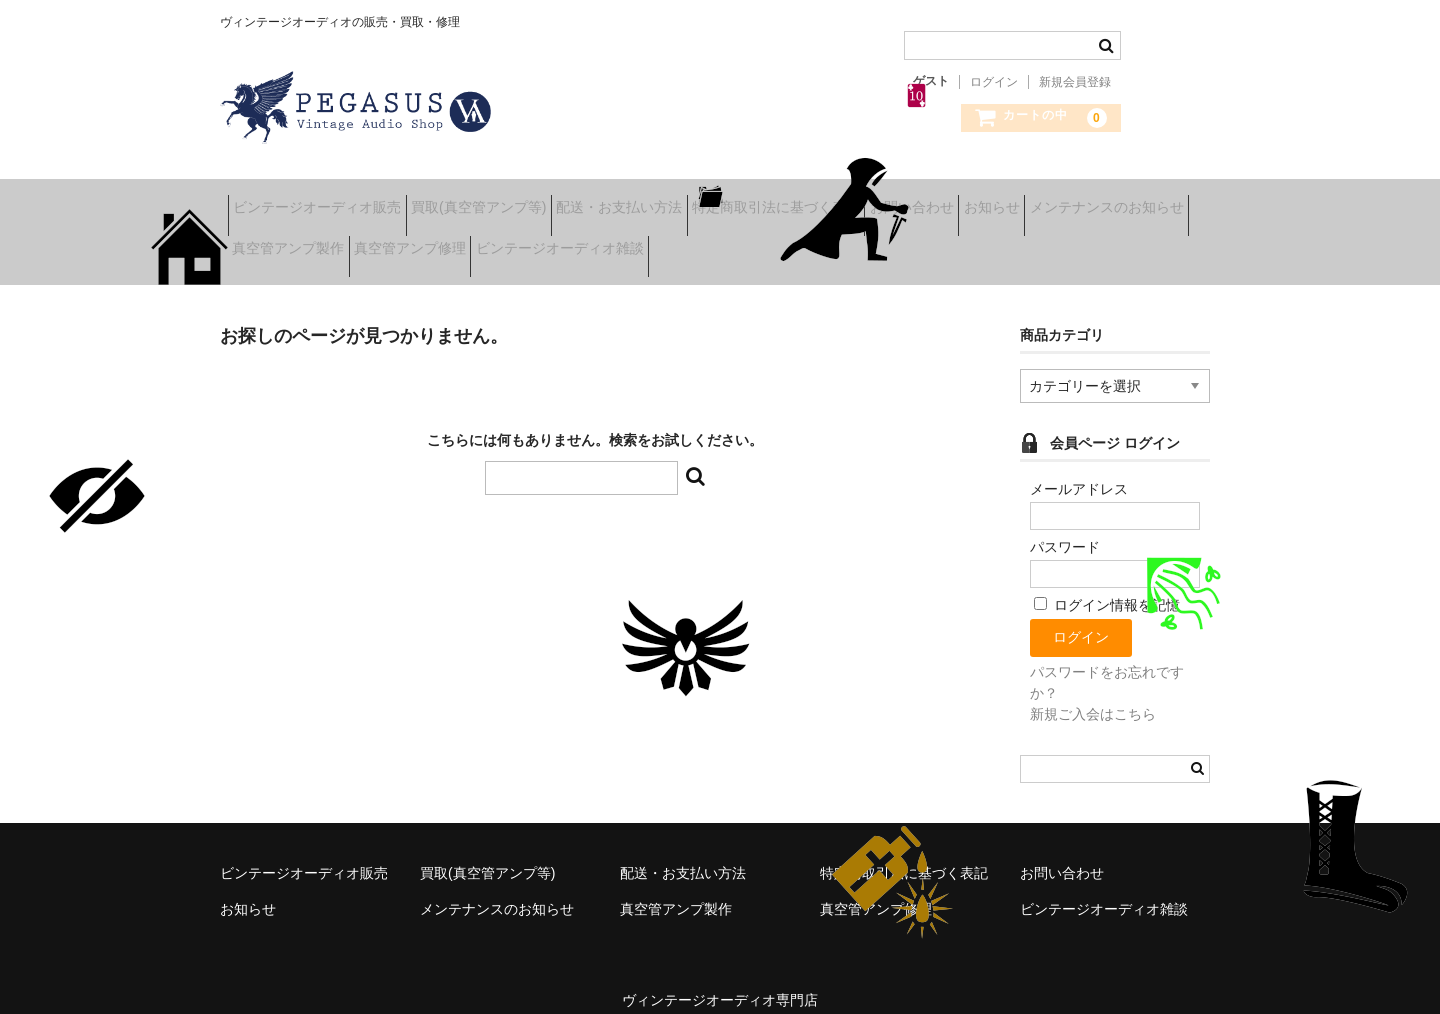  I want to click on select assassin or rogue character class, so click(844, 209).